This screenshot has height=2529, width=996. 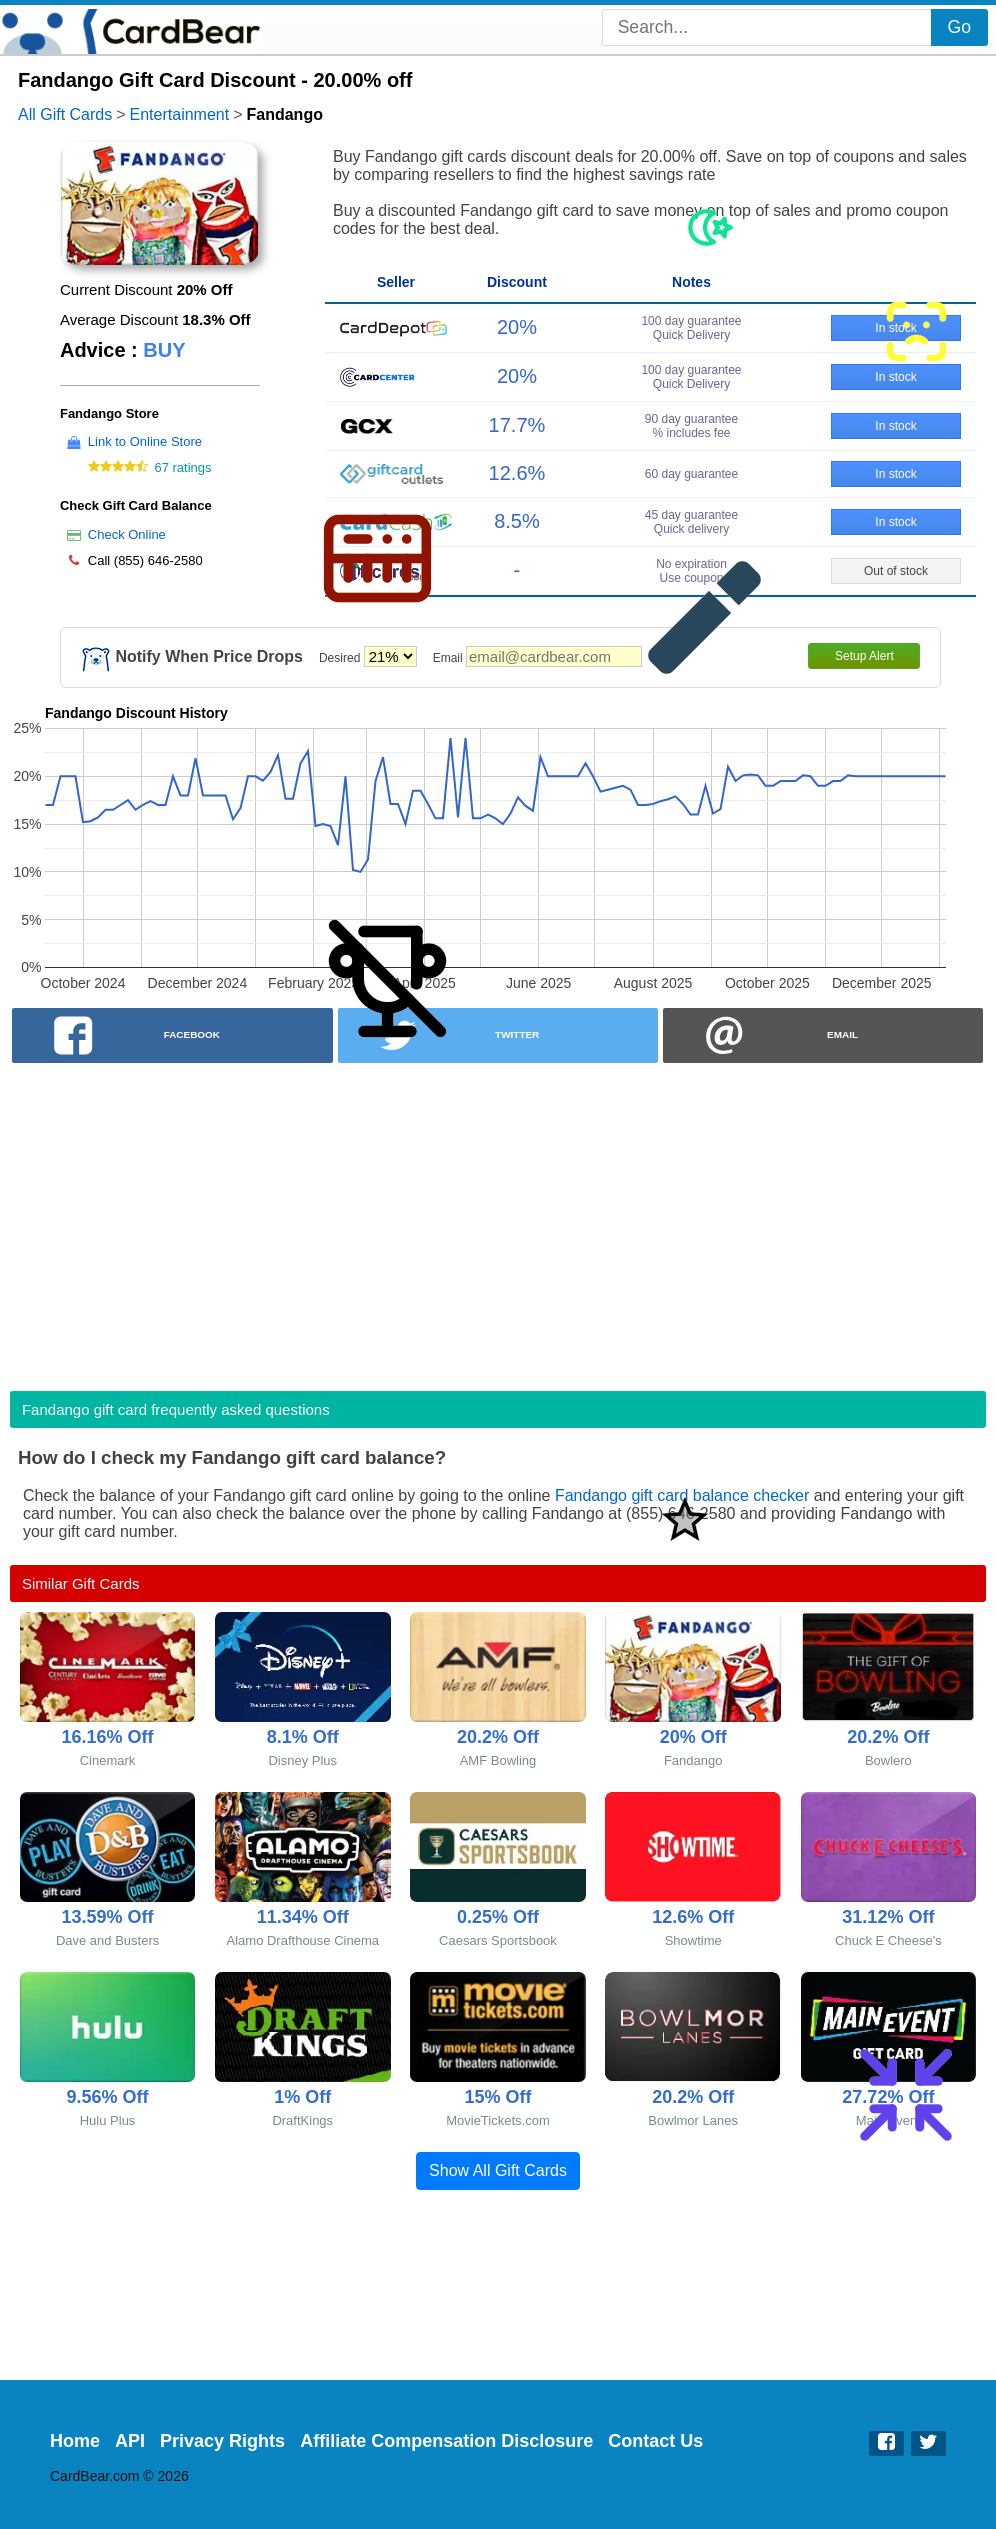 What do you see at coordinates (685, 1520) in the screenshot?
I see `add item to favorites` at bounding box center [685, 1520].